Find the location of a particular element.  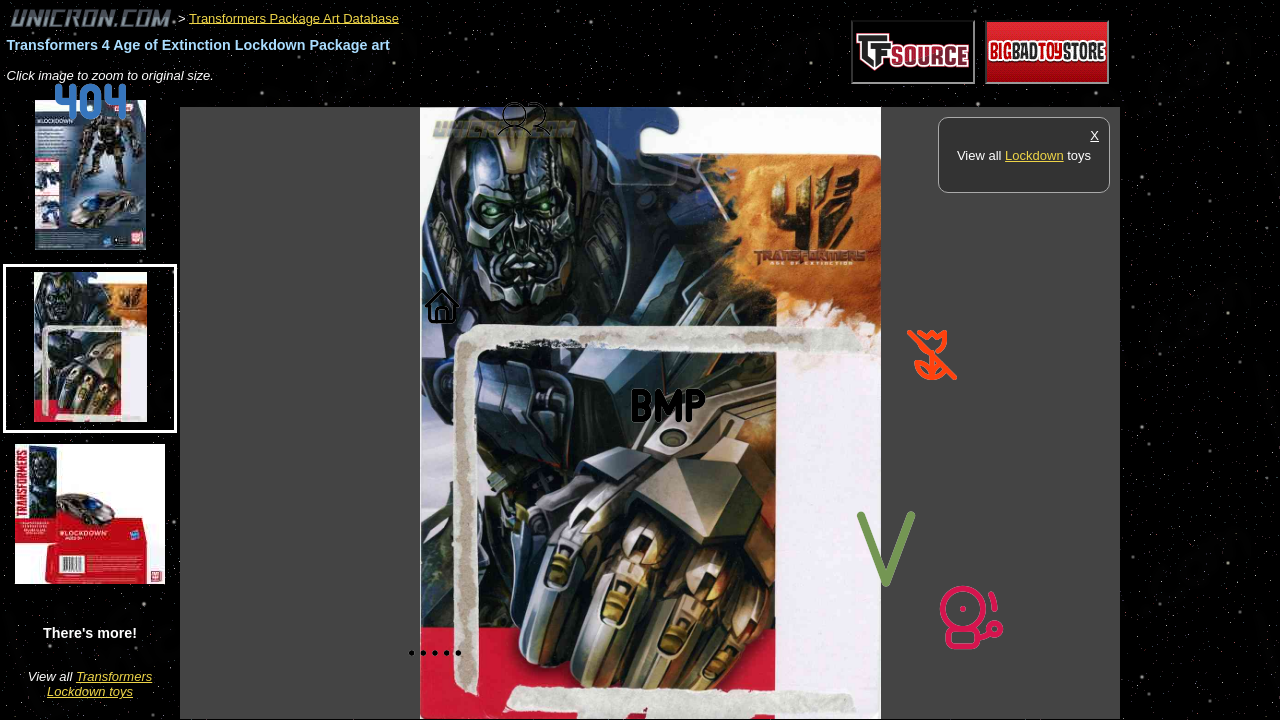

indicates a BMP image file format is located at coordinates (668, 405).